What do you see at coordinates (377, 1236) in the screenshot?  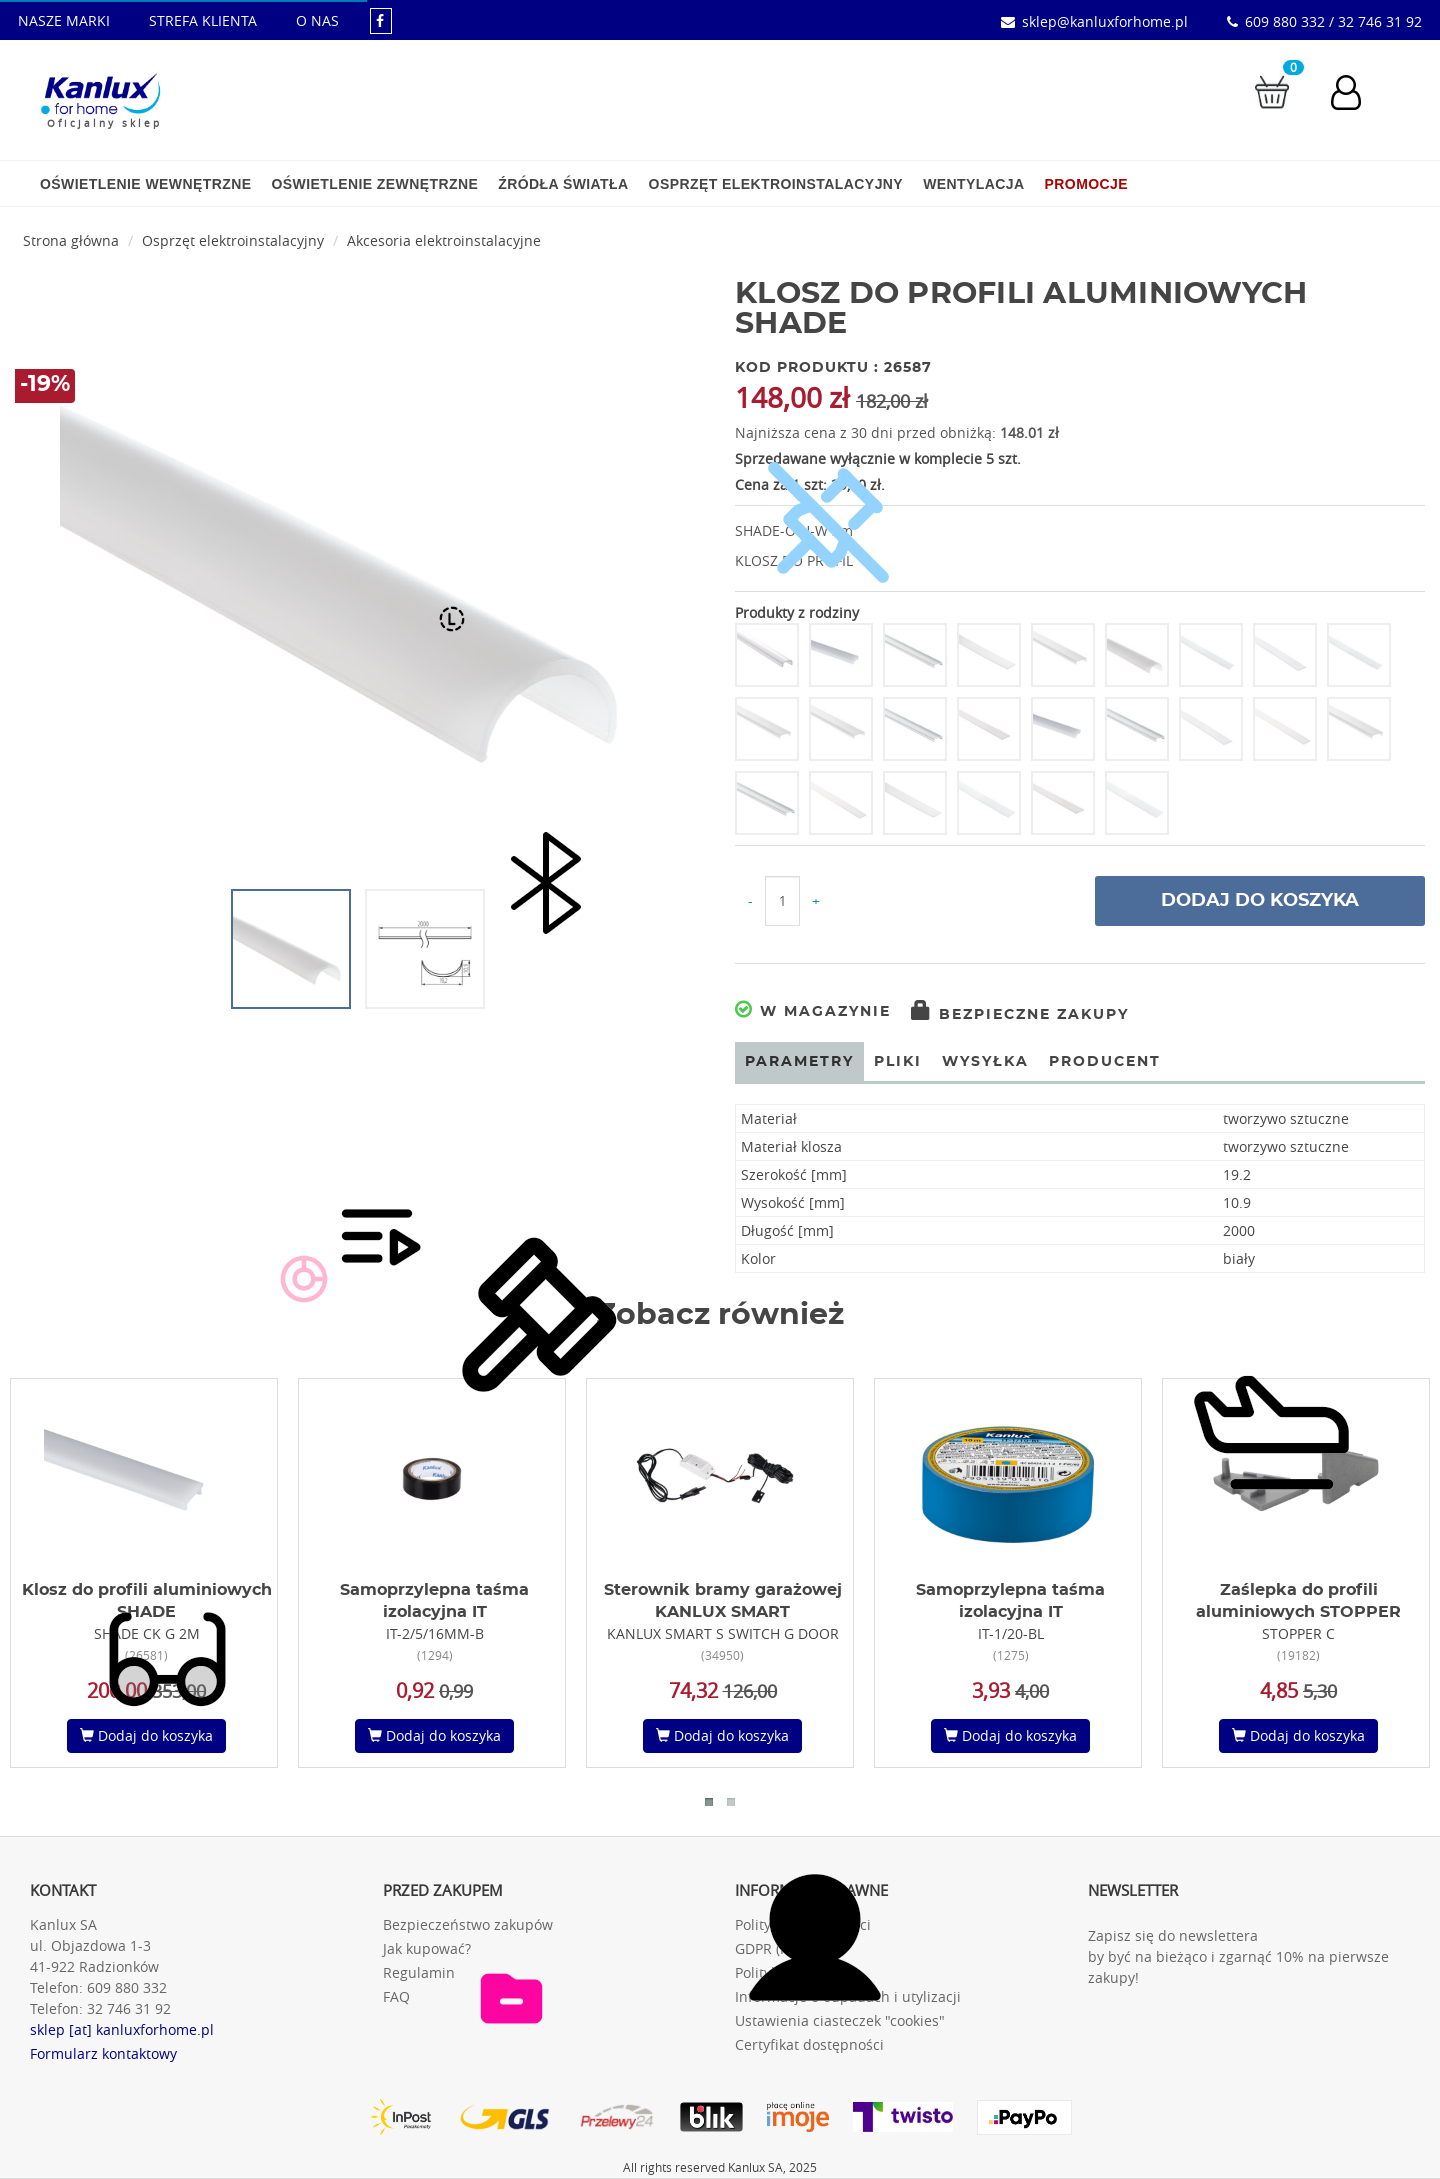 I see `view playback queue` at bounding box center [377, 1236].